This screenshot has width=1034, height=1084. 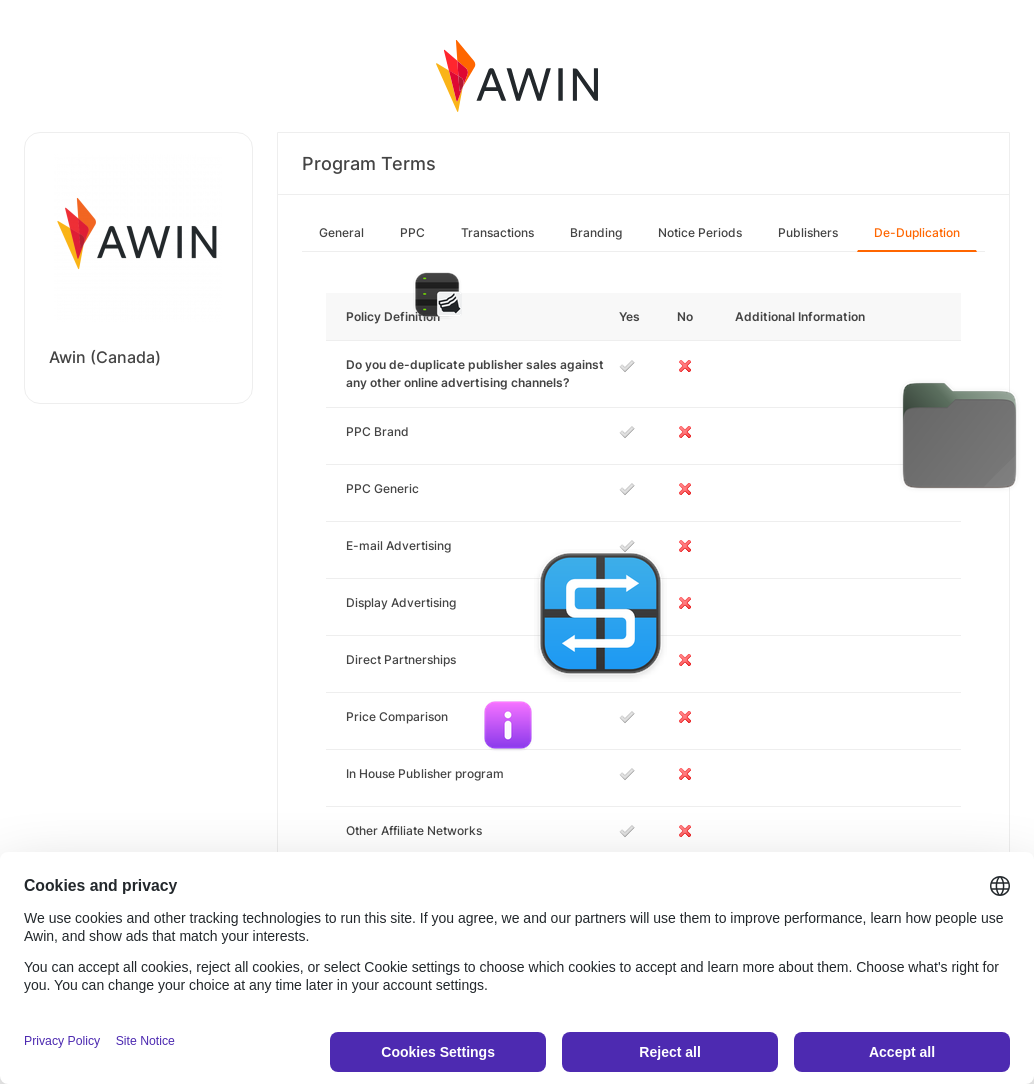 What do you see at coordinates (508, 725) in the screenshot?
I see `access system status notifications` at bounding box center [508, 725].